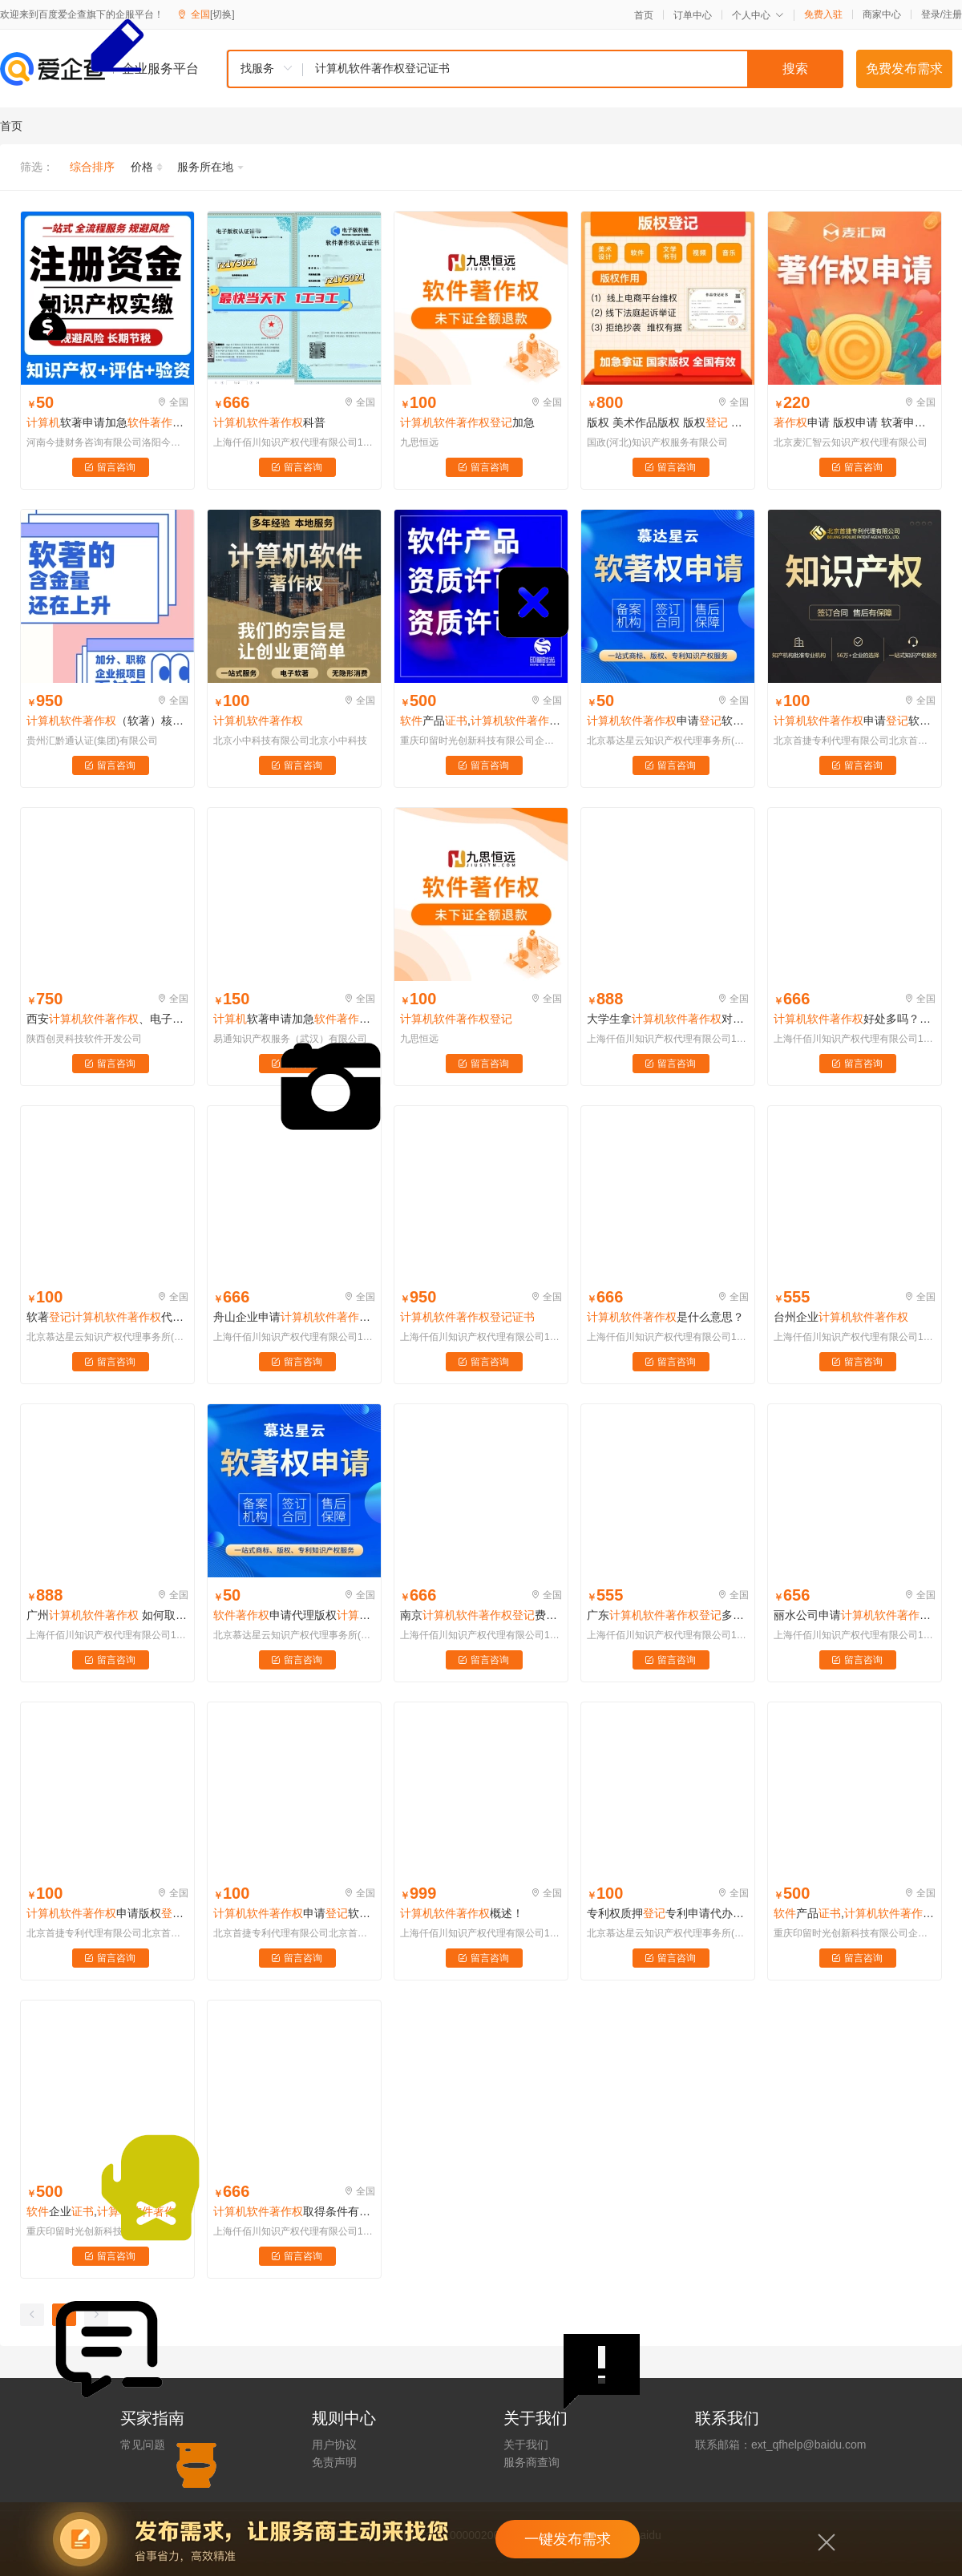  I want to click on close or dismiss a dialog box, so click(533, 602).